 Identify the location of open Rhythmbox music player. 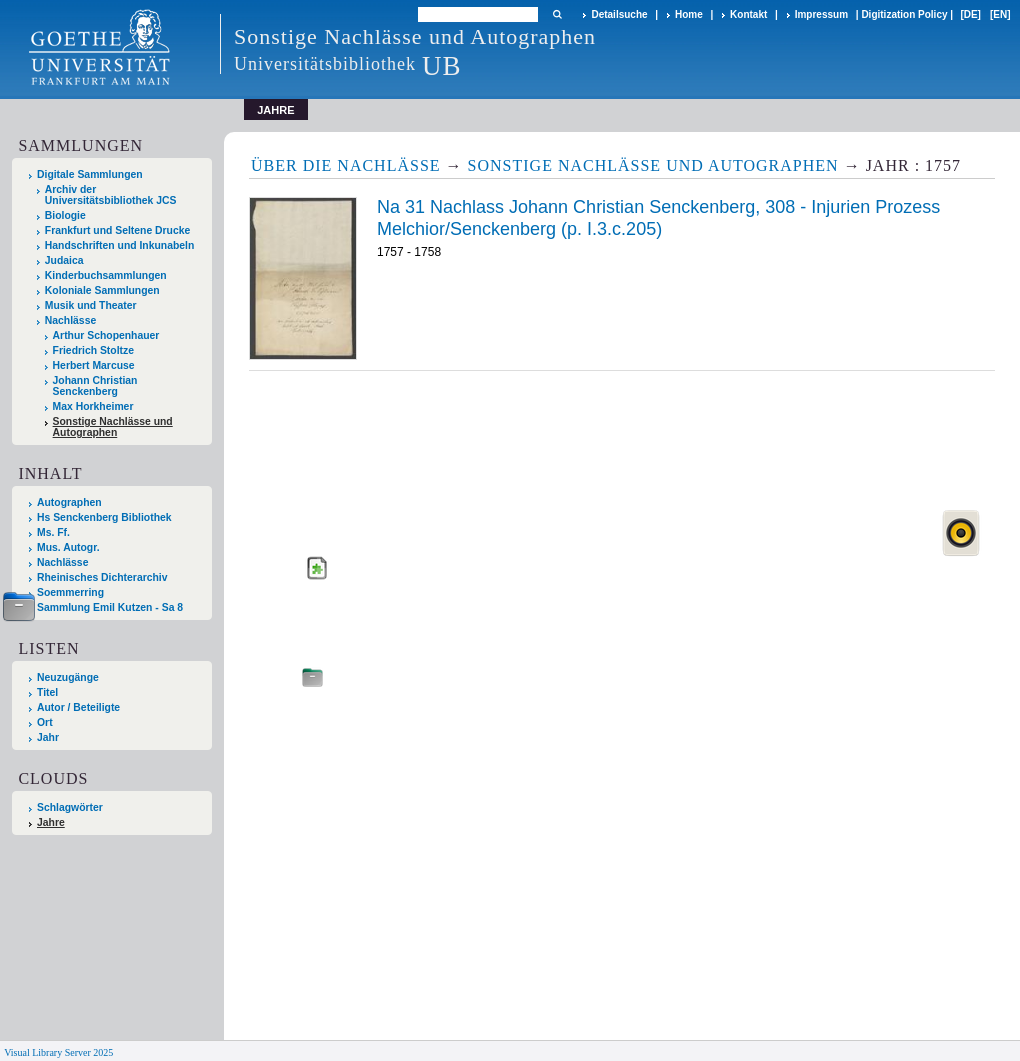
(961, 533).